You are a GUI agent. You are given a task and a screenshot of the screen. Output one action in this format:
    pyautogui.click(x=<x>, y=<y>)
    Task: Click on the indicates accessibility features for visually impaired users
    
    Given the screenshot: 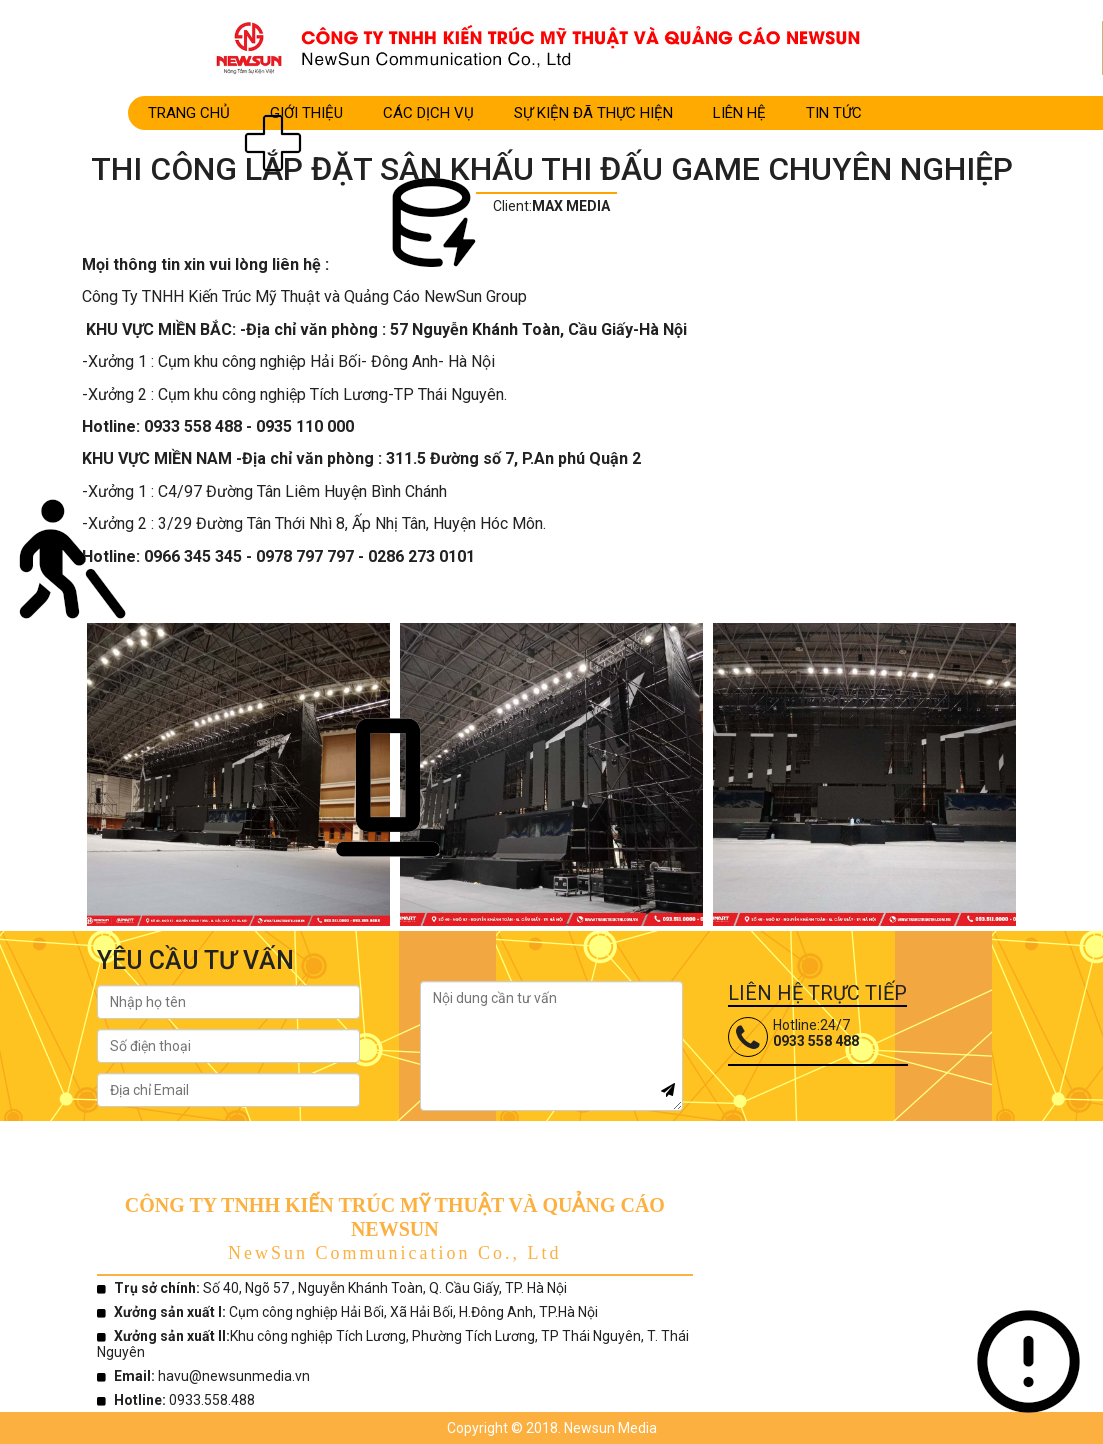 What is the action you would take?
    pyautogui.click(x=66, y=559)
    